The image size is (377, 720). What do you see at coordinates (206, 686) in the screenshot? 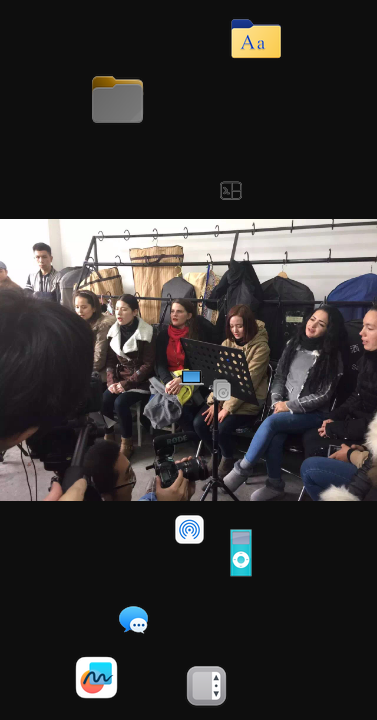
I see `adjust scroll bar behavior settings` at bounding box center [206, 686].